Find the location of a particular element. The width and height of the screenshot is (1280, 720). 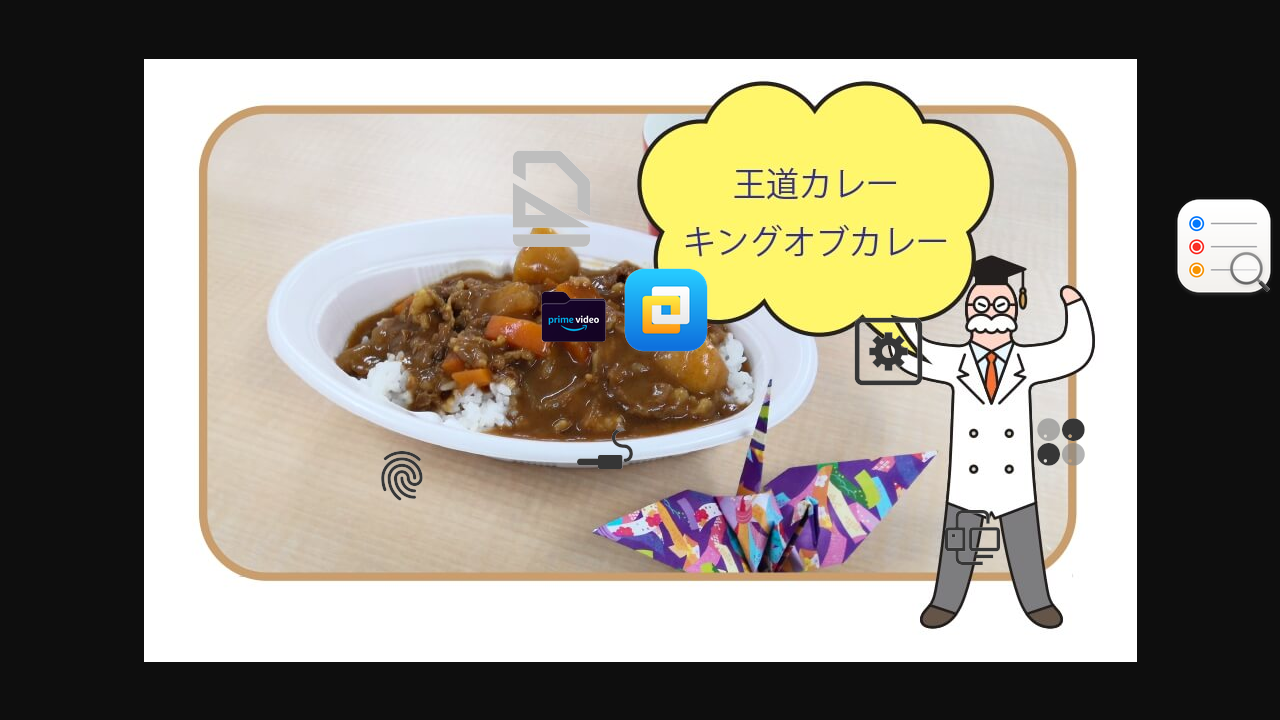

access other applications or utilities is located at coordinates (888, 351).